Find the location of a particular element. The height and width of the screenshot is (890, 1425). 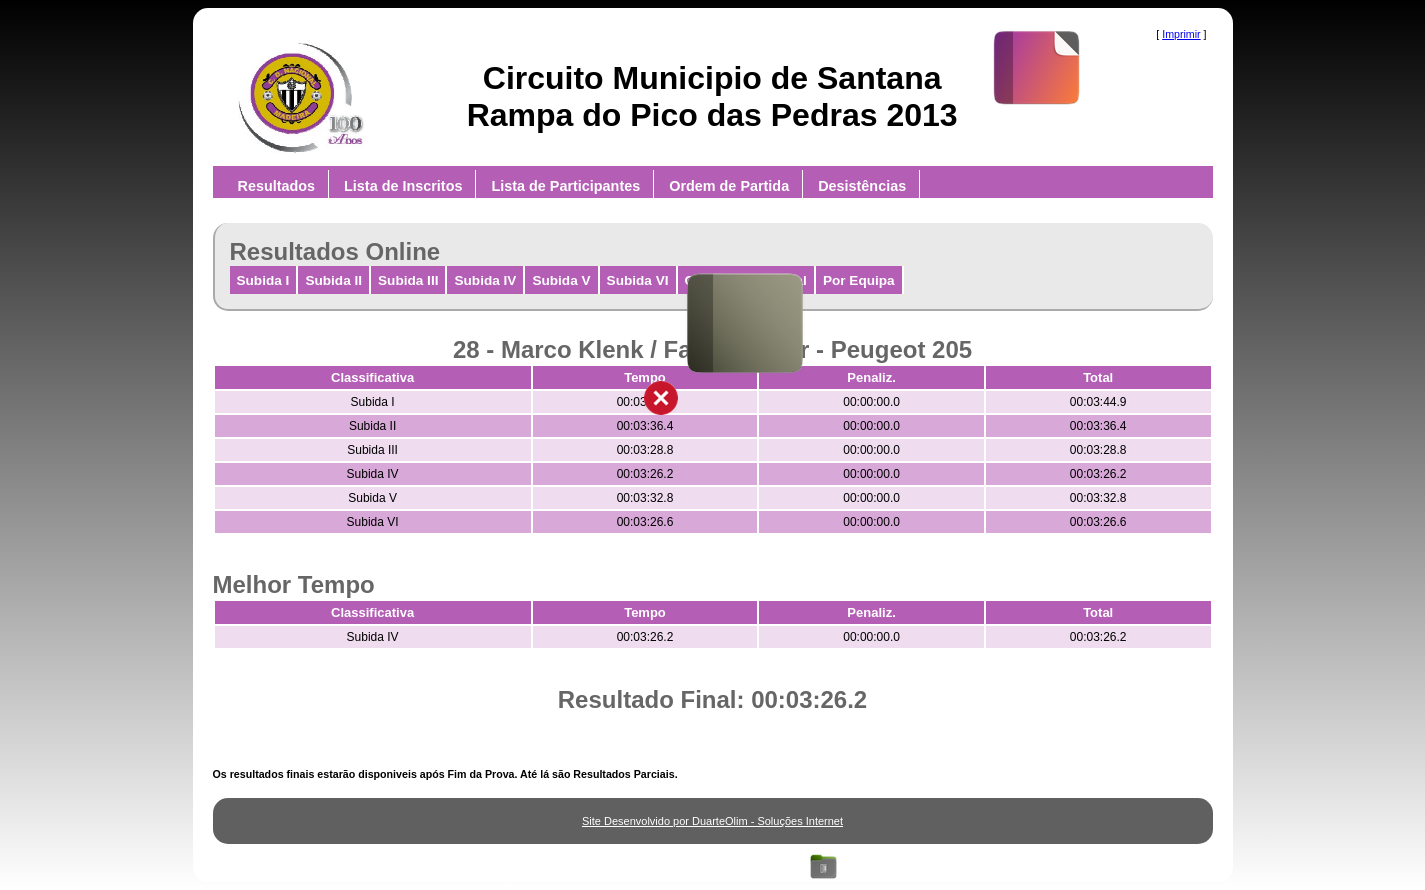

cancel or close the current action is located at coordinates (661, 398).